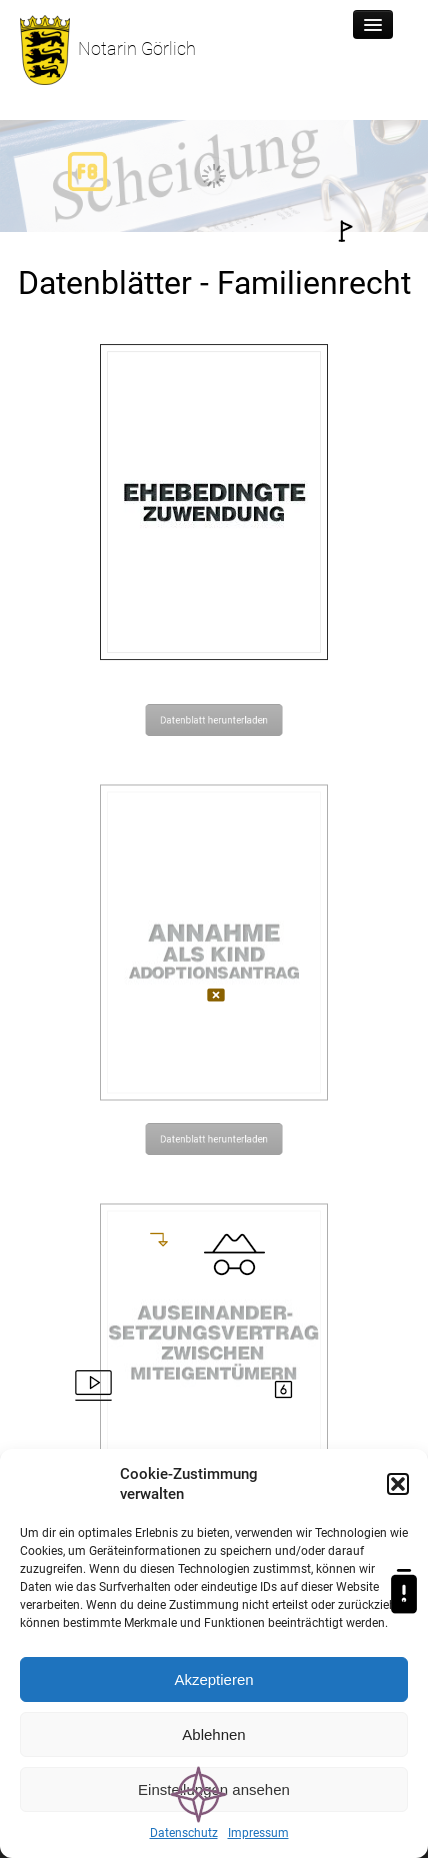 The width and height of the screenshot is (428, 1858). What do you see at coordinates (93, 1385) in the screenshot?
I see `play or watch a video` at bounding box center [93, 1385].